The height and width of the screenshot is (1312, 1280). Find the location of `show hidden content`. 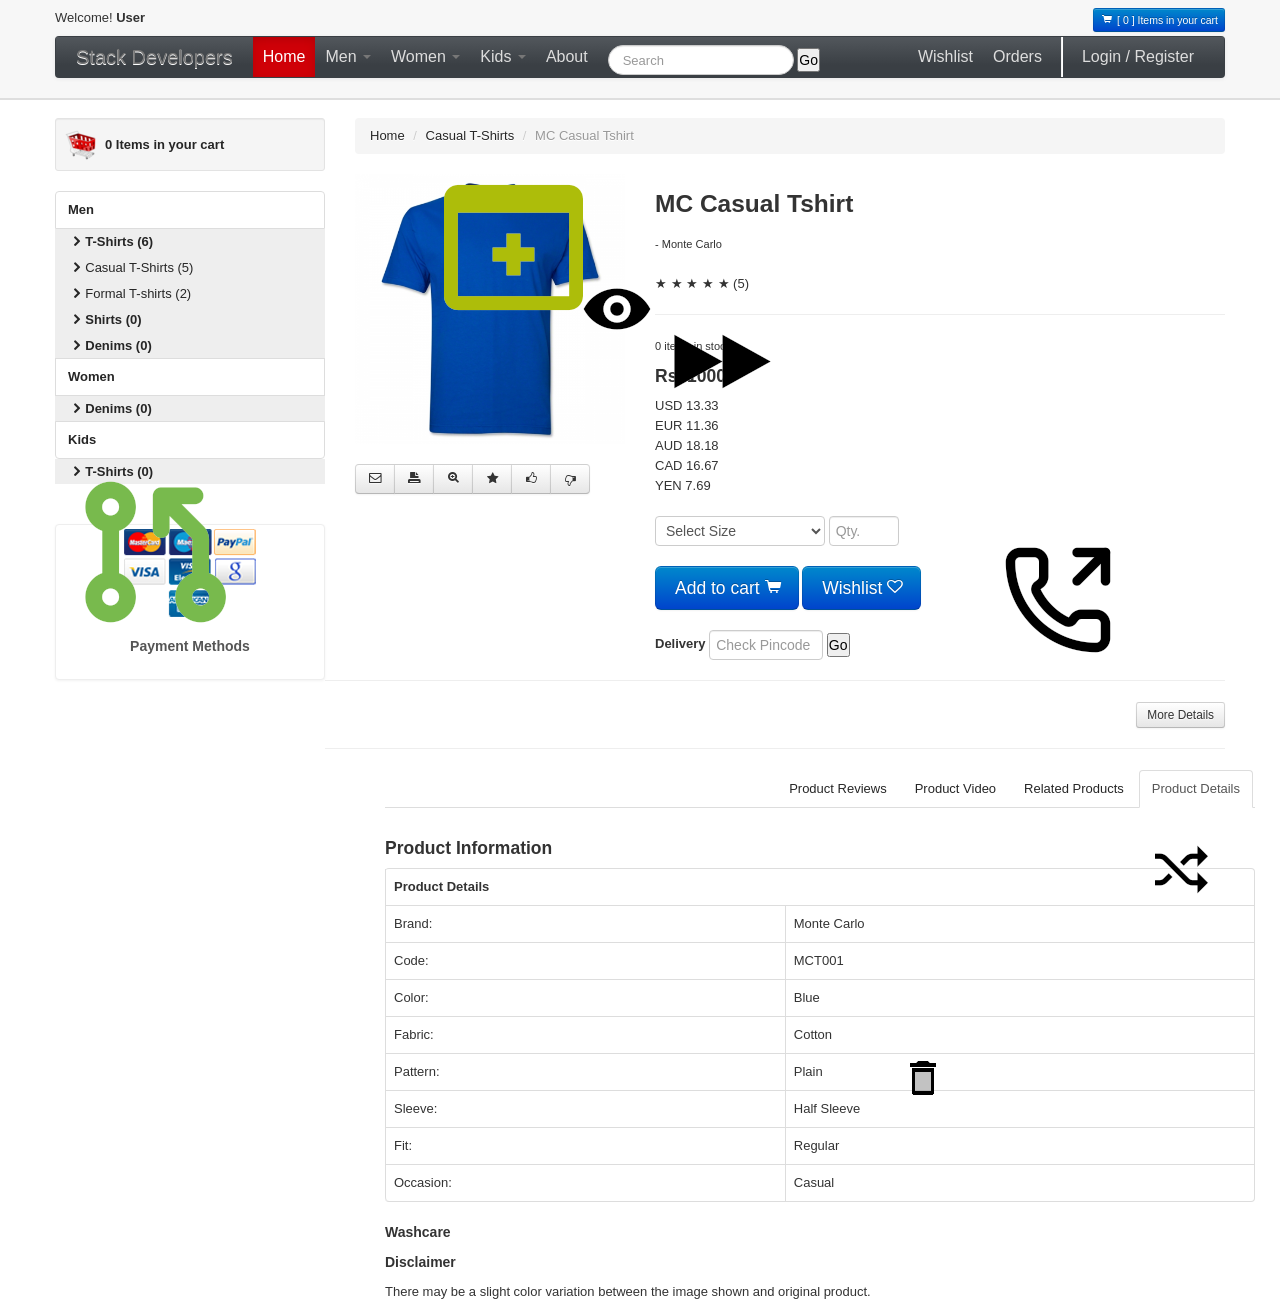

show hidden content is located at coordinates (617, 309).